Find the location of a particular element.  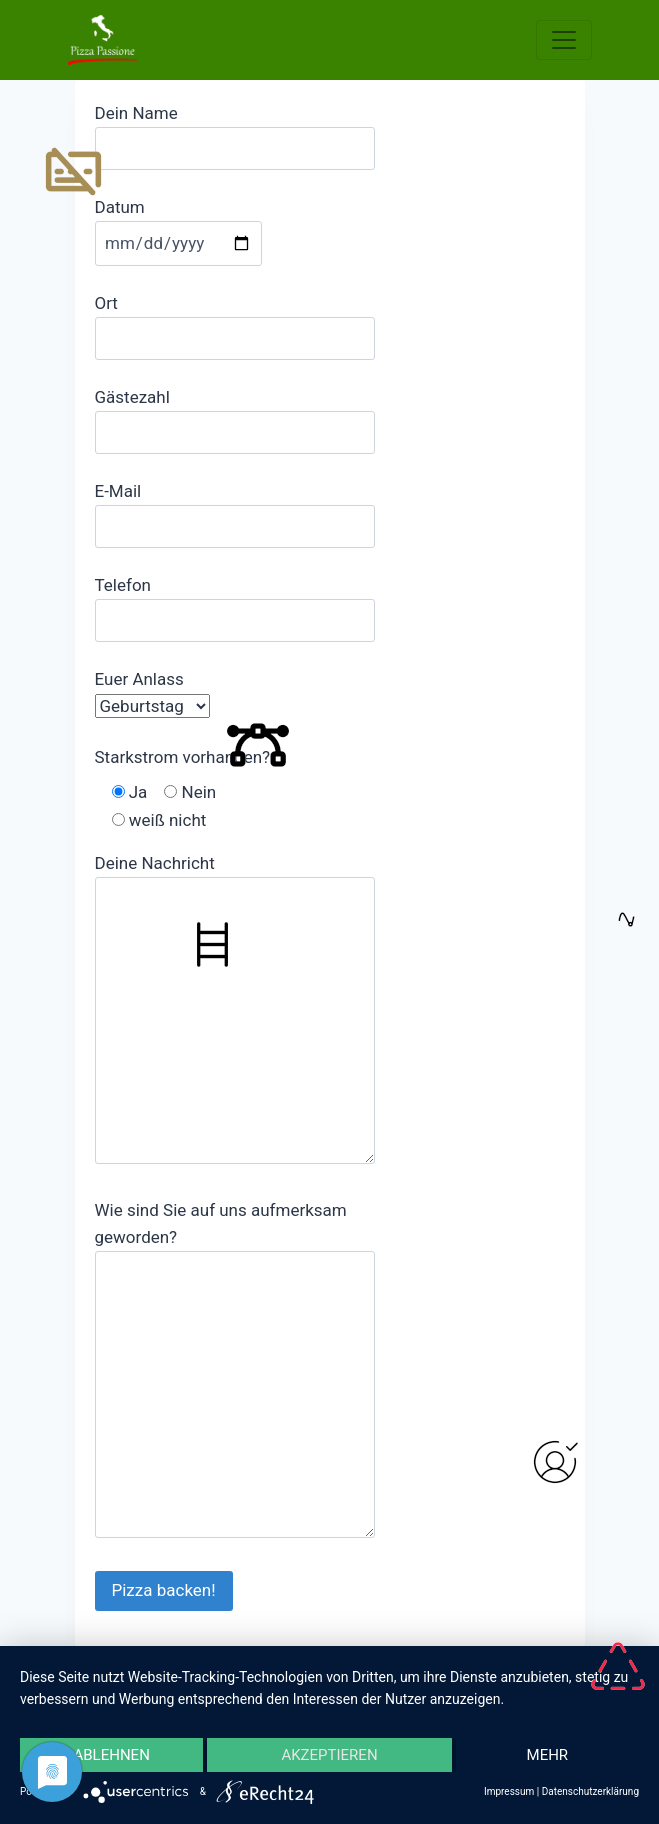

indicates incomplete or pending status is located at coordinates (618, 1667).